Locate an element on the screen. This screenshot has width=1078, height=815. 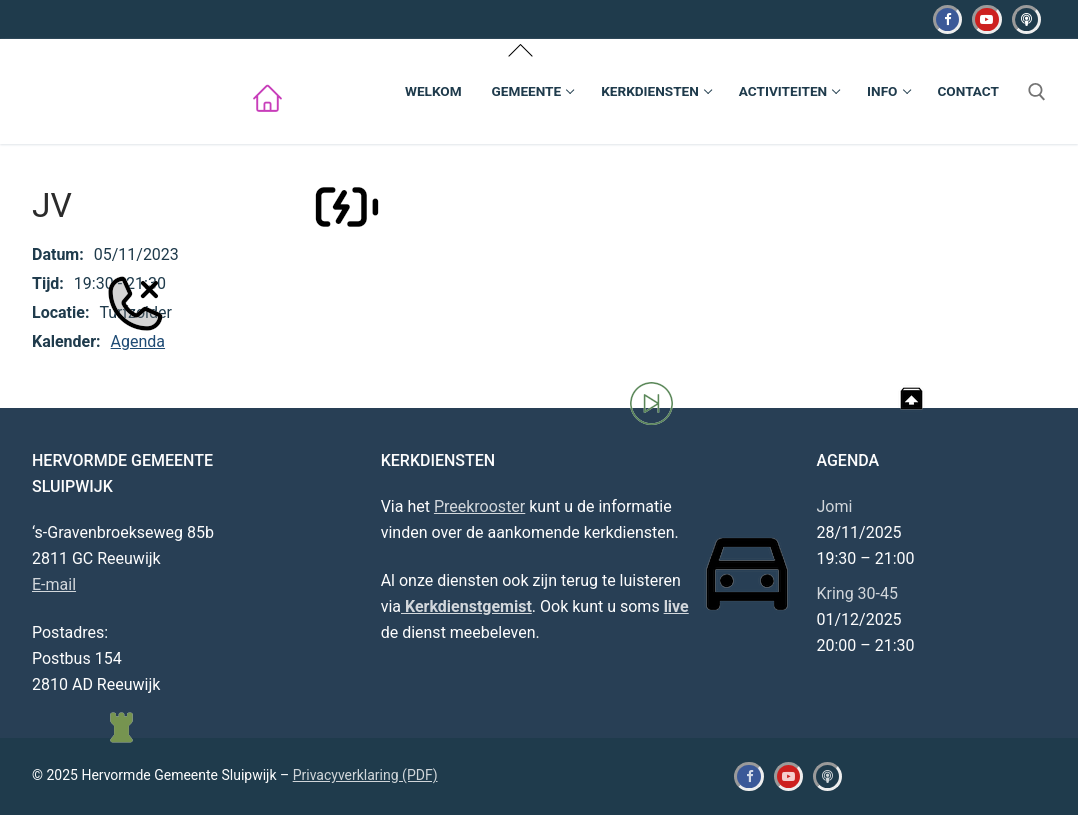
unarchive an item or message is located at coordinates (911, 398).